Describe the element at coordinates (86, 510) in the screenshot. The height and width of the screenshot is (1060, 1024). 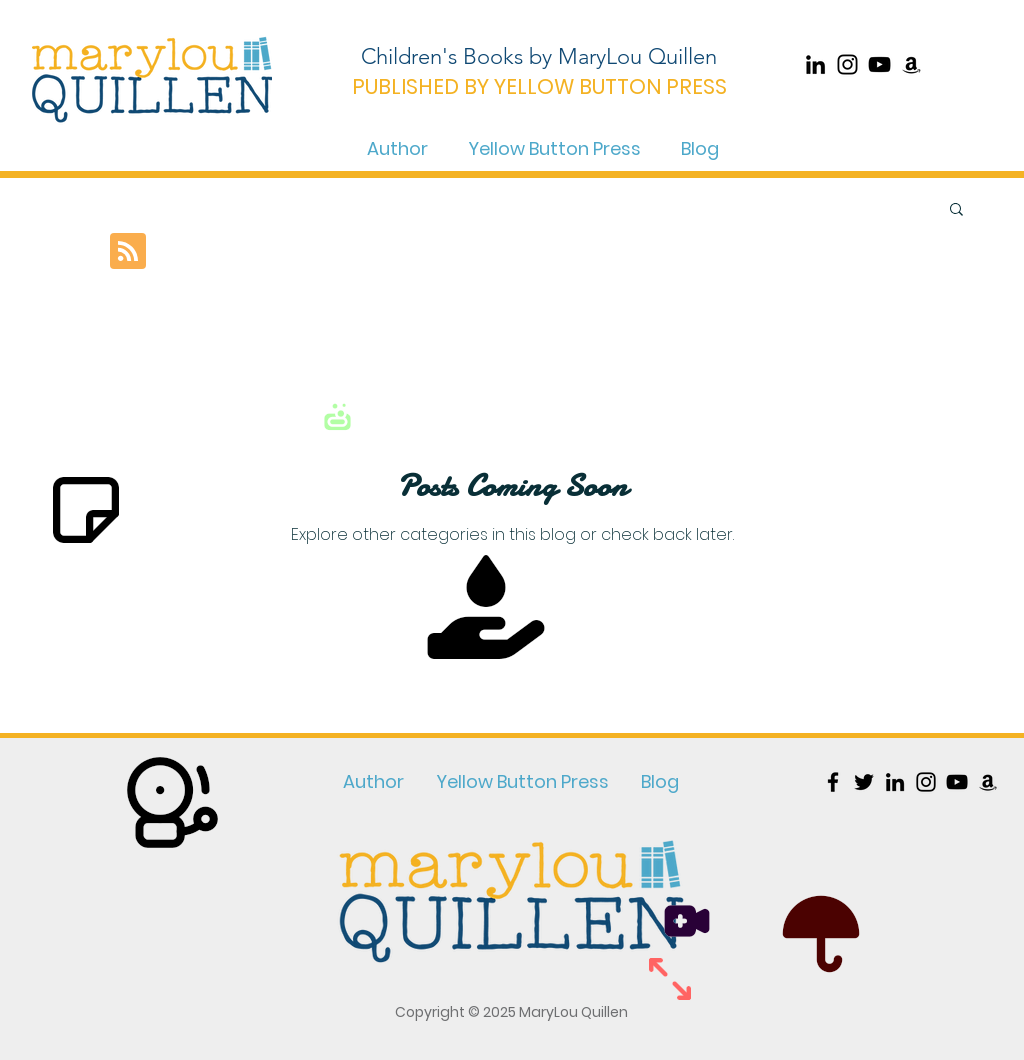
I see `create a new note` at that location.